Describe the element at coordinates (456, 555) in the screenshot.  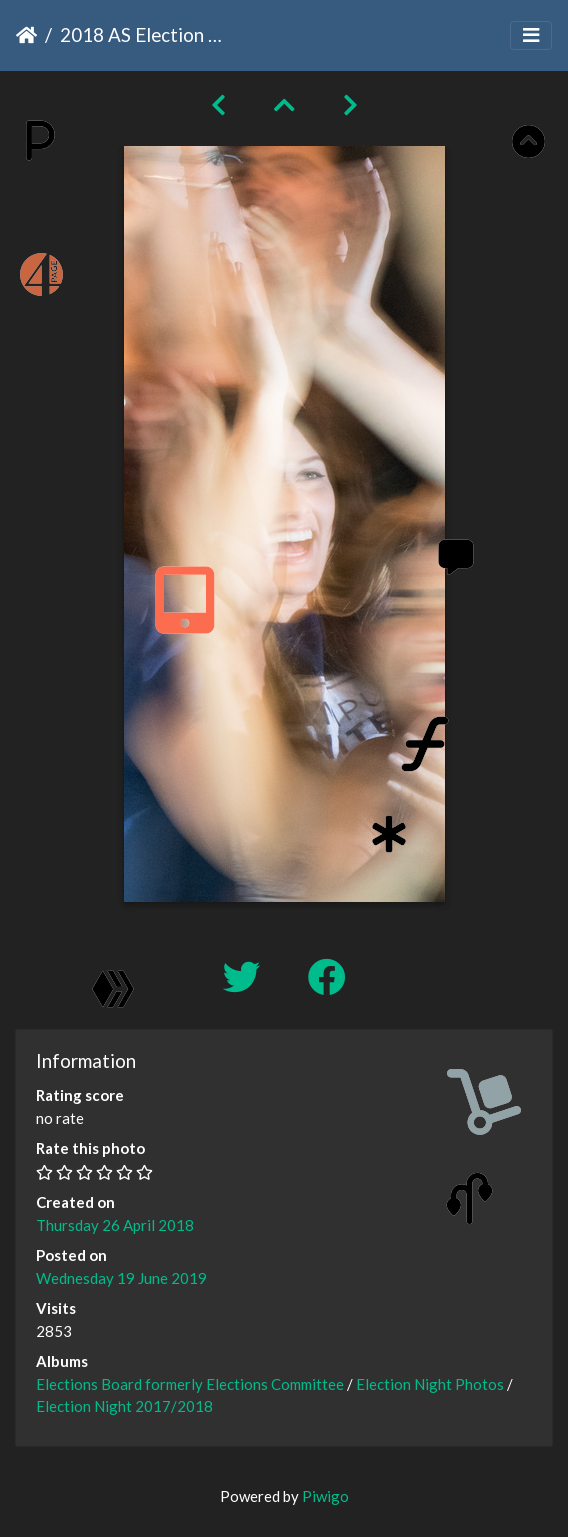
I see `open chat or messaging` at that location.